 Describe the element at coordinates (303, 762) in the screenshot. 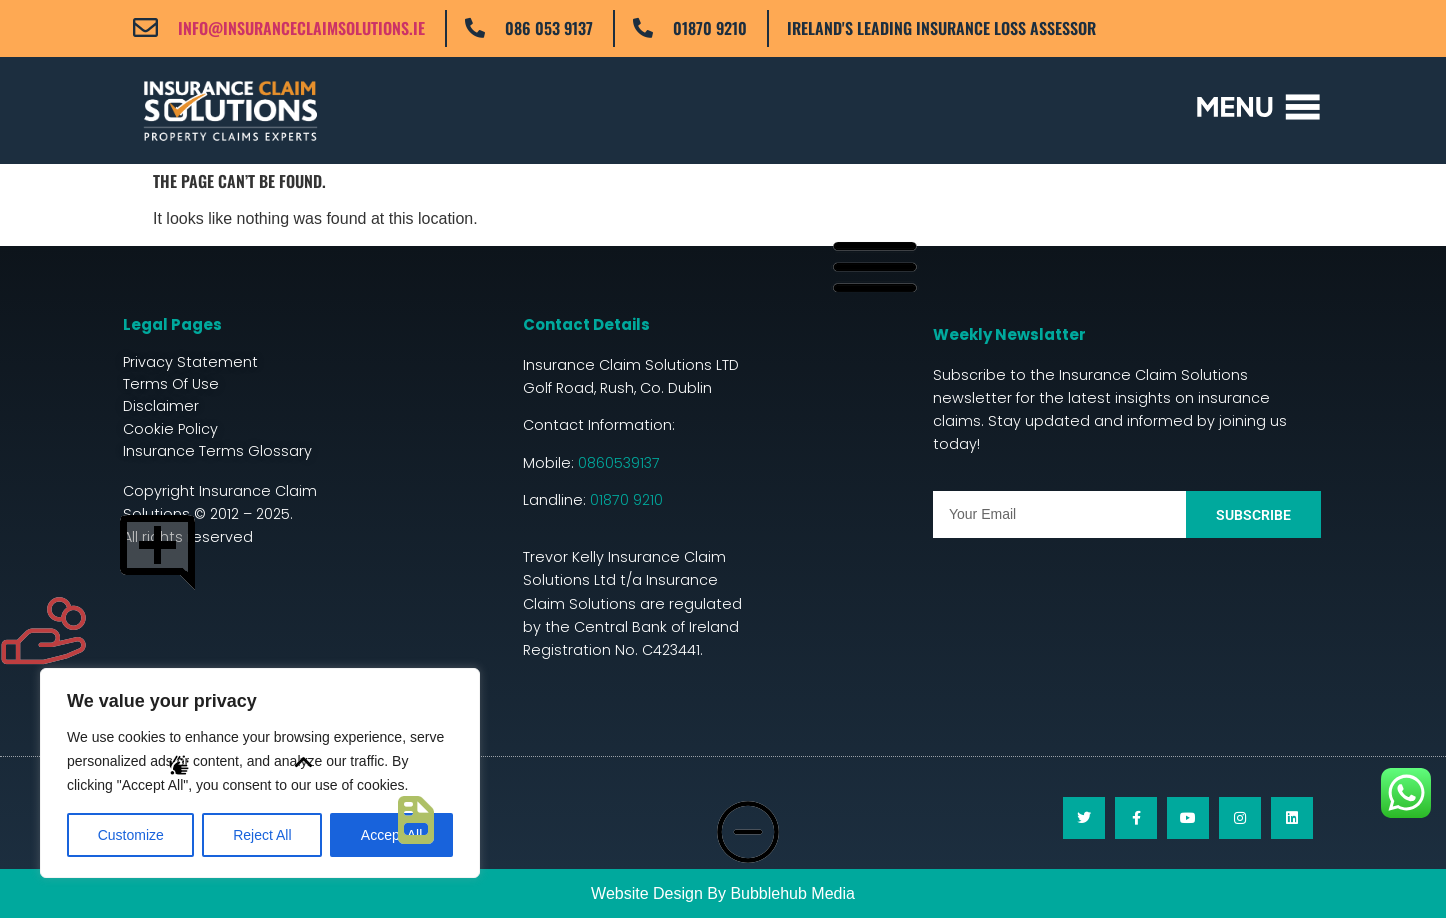

I see `collapse an expanded section` at that location.